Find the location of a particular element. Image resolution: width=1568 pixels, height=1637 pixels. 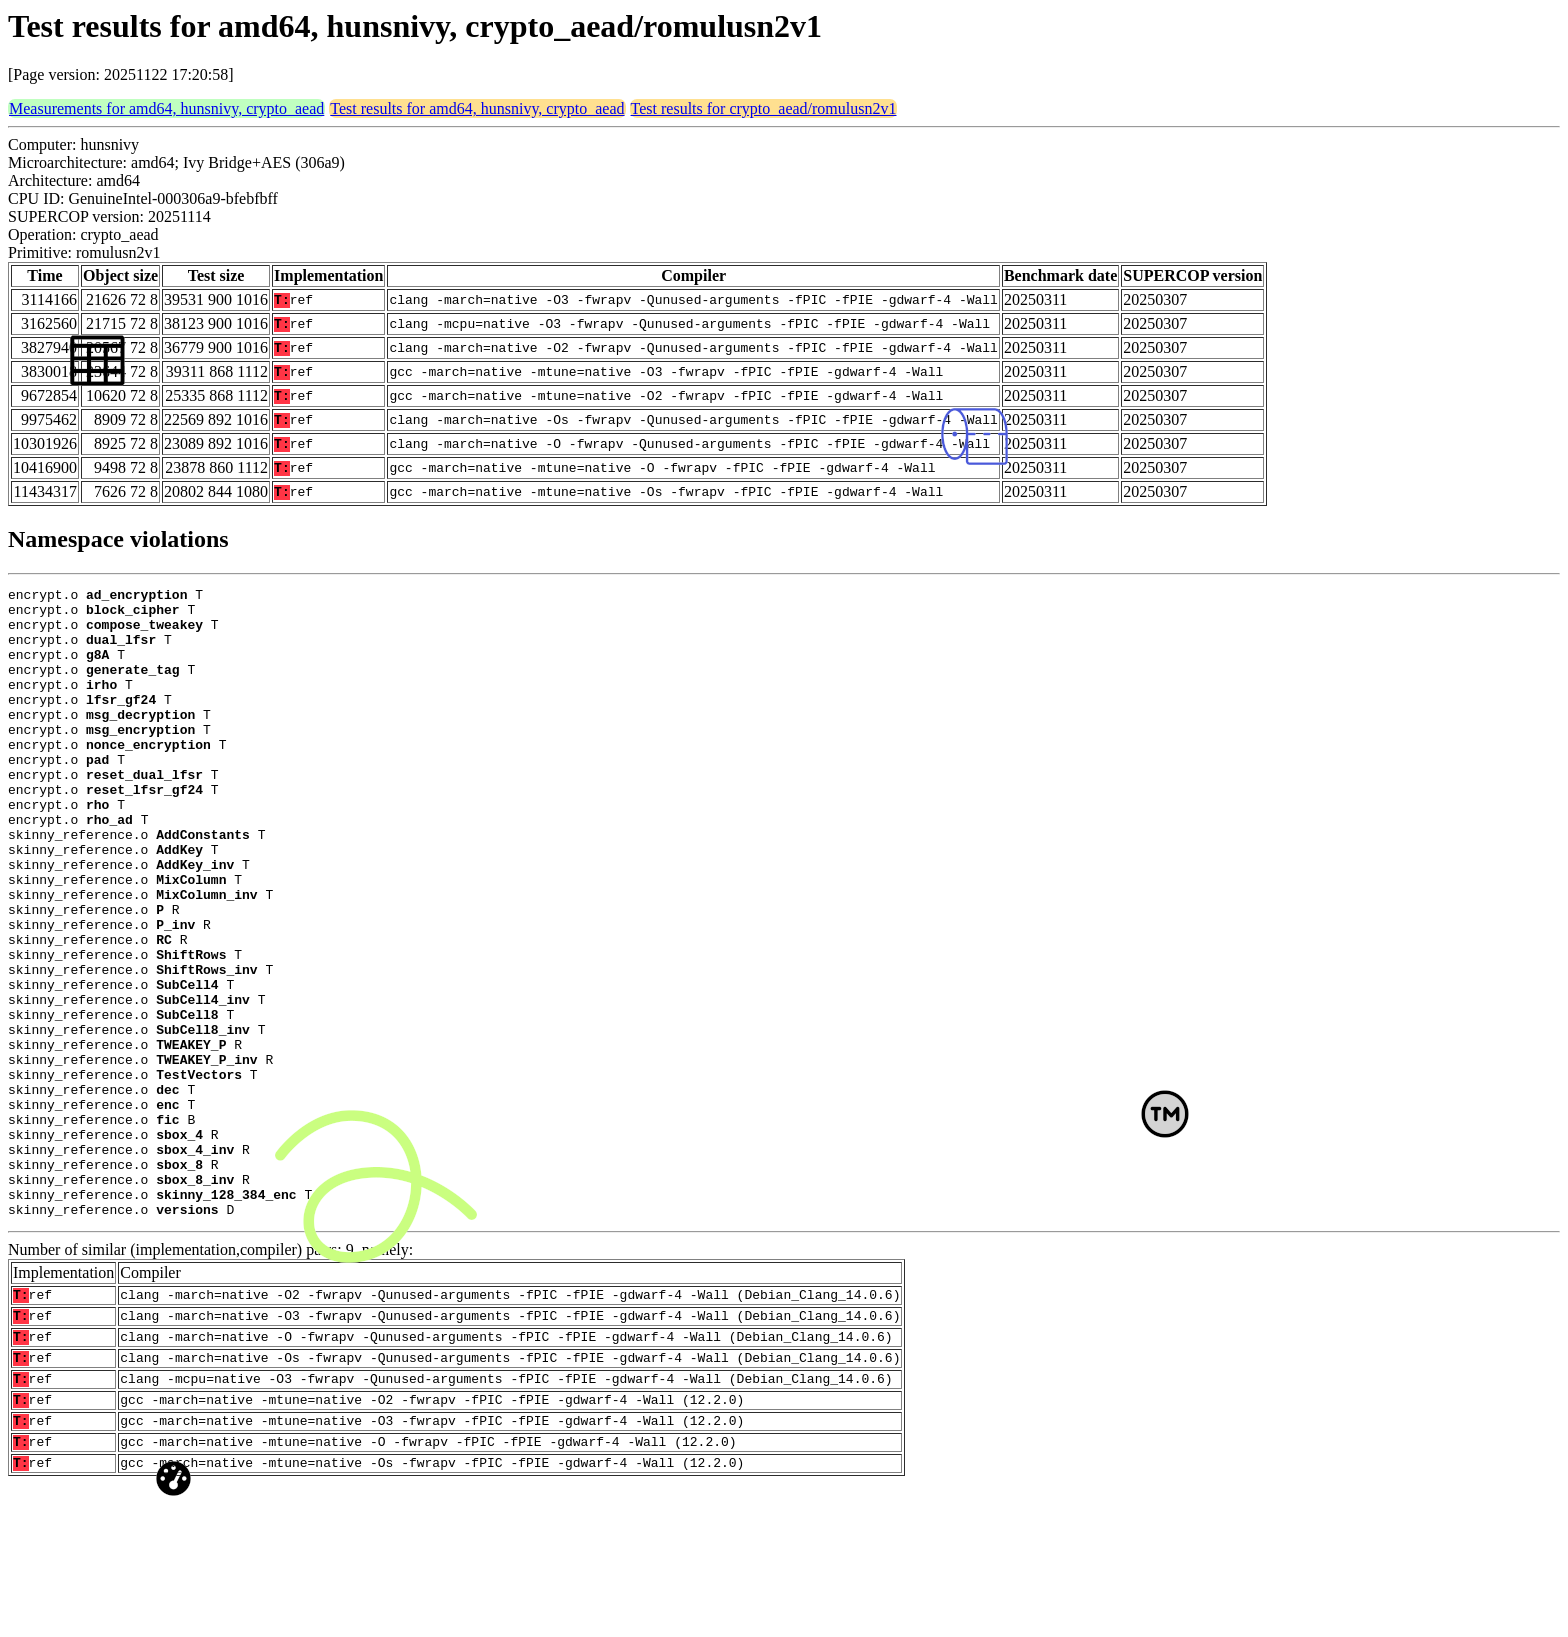

freehand drawing or sketch tool is located at coordinates (365, 1186).